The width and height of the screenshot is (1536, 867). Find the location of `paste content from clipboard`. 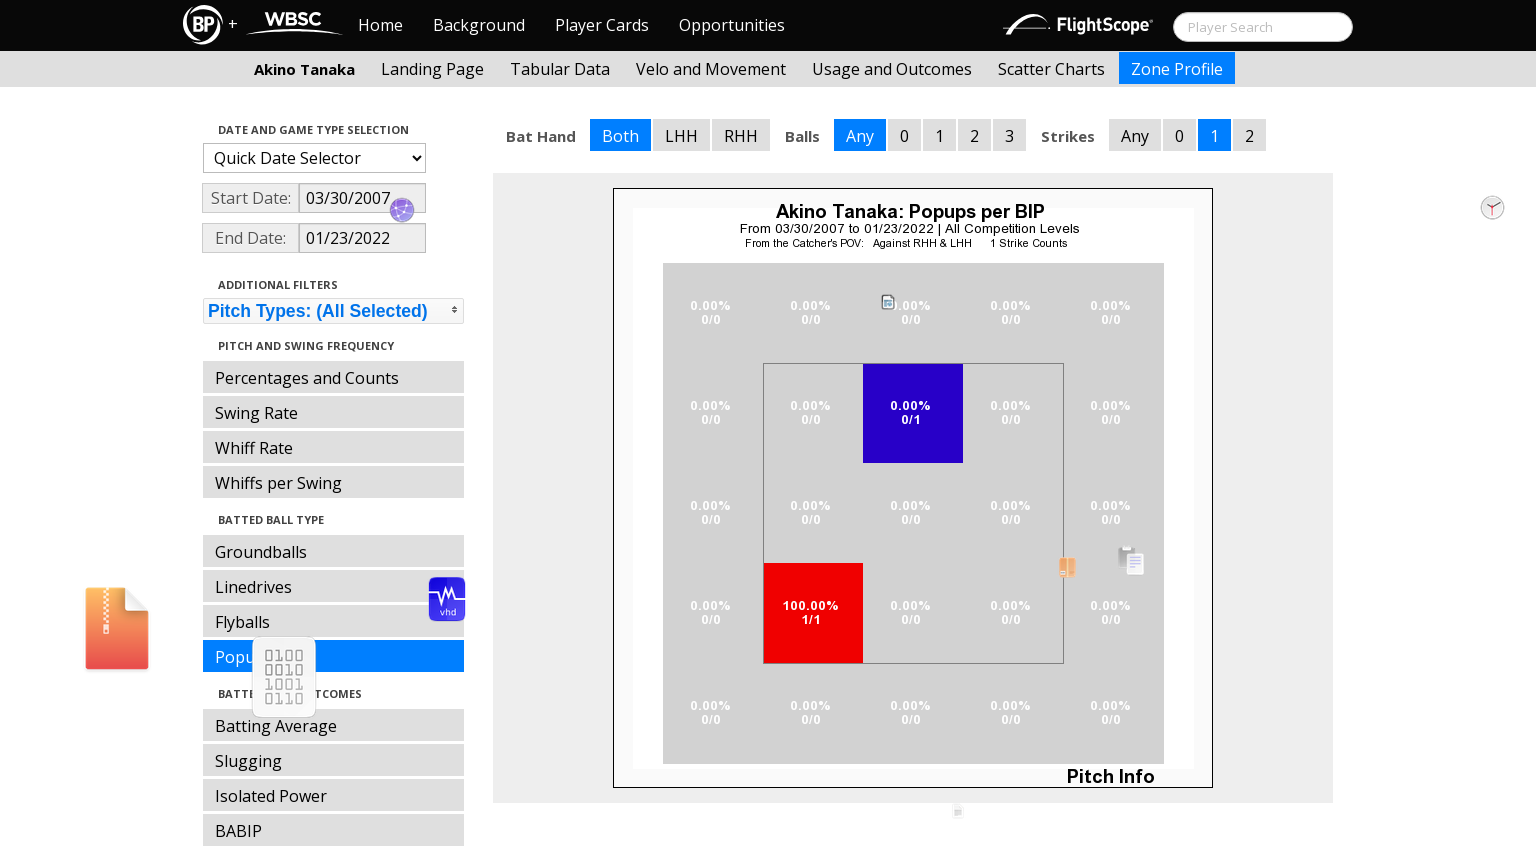

paste content from clipboard is located at coordinates (1131, 560).